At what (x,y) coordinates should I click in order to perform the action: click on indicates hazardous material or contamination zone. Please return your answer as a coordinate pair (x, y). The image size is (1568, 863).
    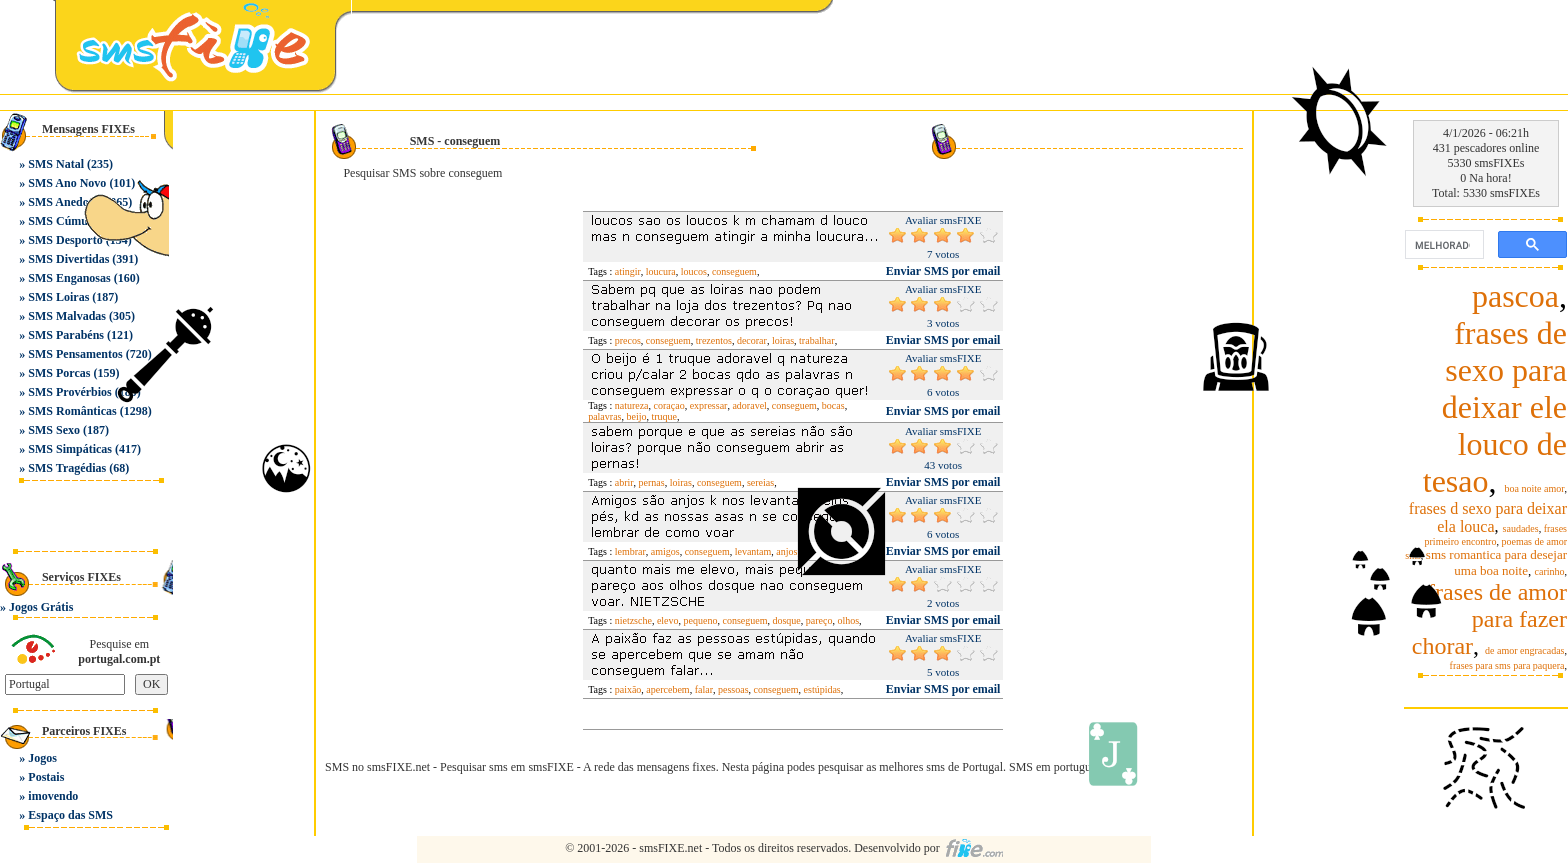
    Looking at the image, I should click on (1236, 355).